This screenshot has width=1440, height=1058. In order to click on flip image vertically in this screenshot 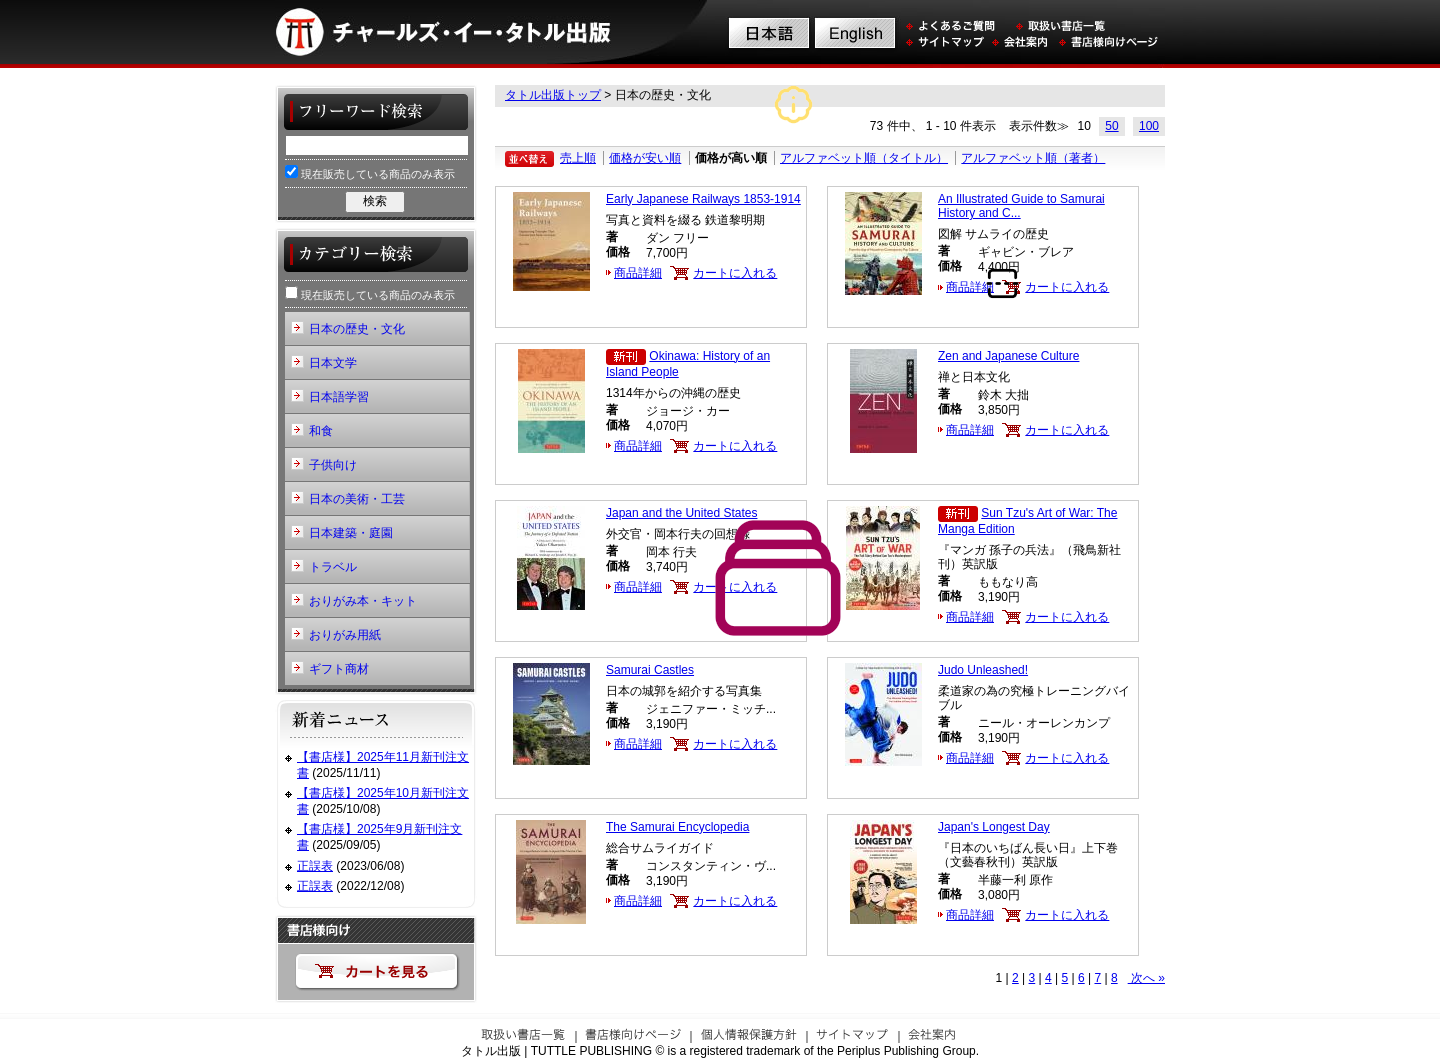, I will do `click(1002, 283)`.